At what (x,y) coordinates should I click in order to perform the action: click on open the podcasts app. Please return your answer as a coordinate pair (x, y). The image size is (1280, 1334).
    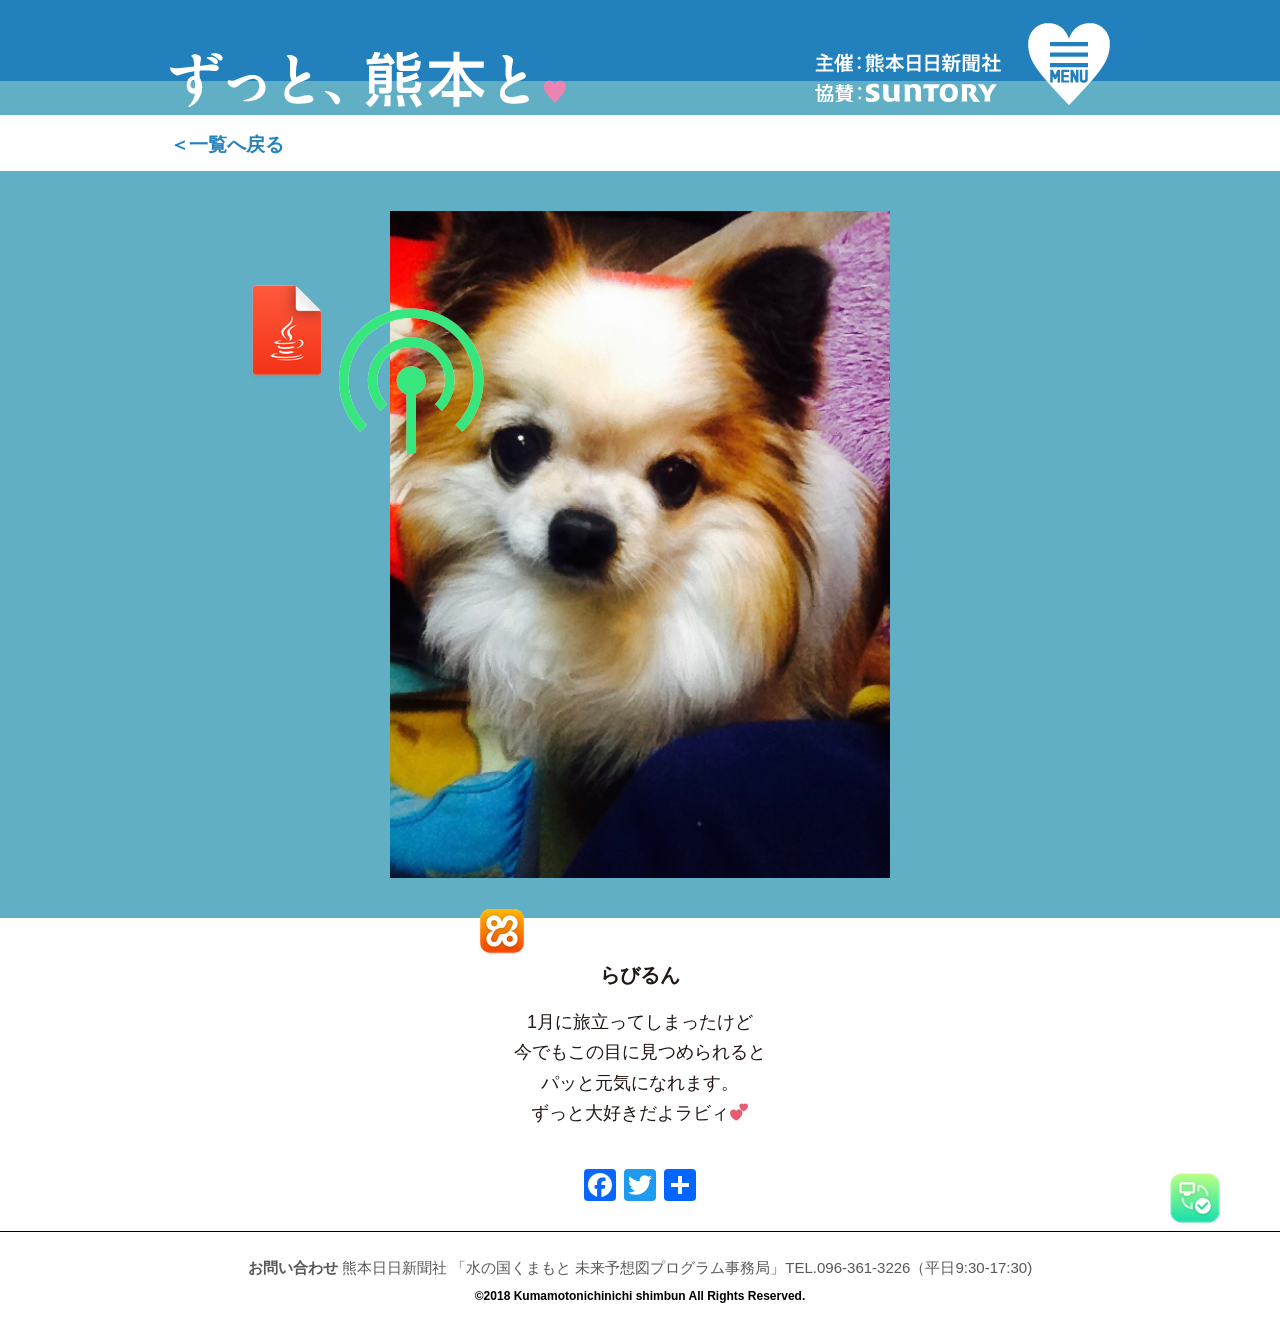
    Looking at the image, I should click on (416, 376).